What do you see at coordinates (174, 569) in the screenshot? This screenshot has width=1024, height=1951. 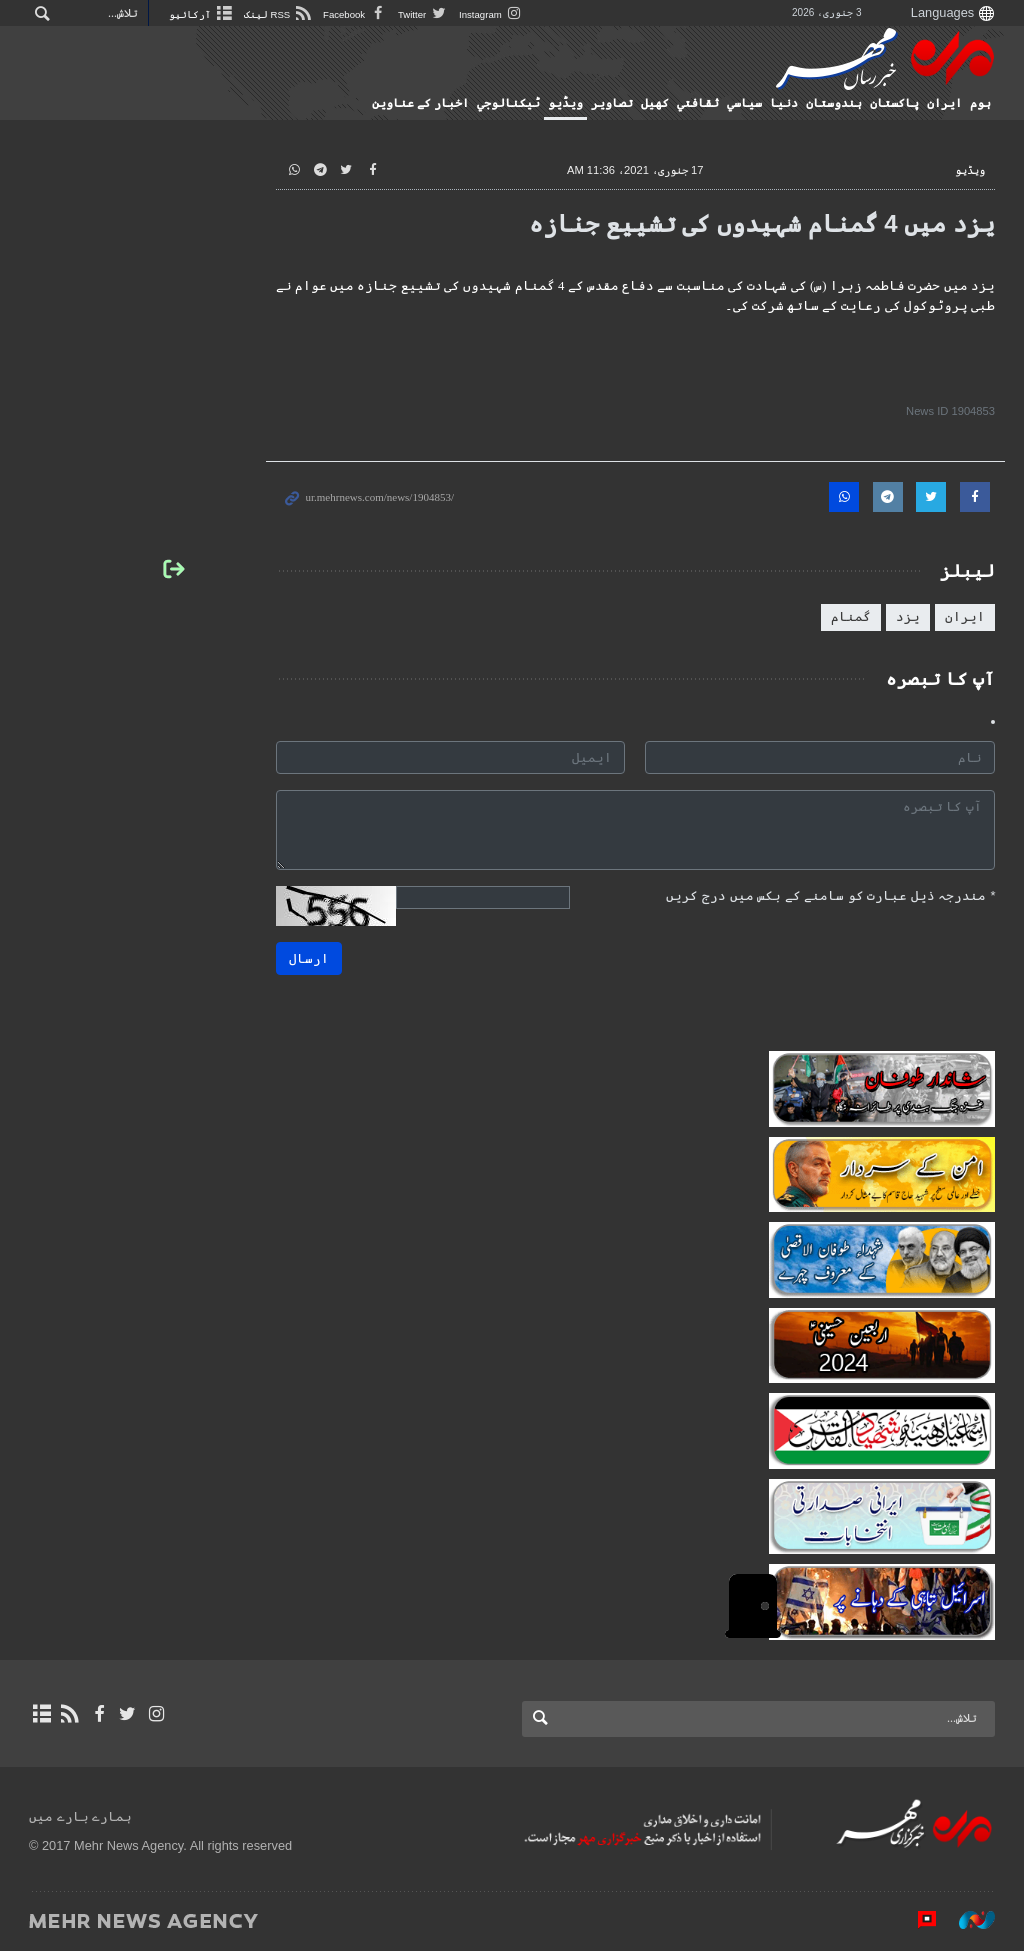 I see `sign out of your account` at bounding box center [174, 569].